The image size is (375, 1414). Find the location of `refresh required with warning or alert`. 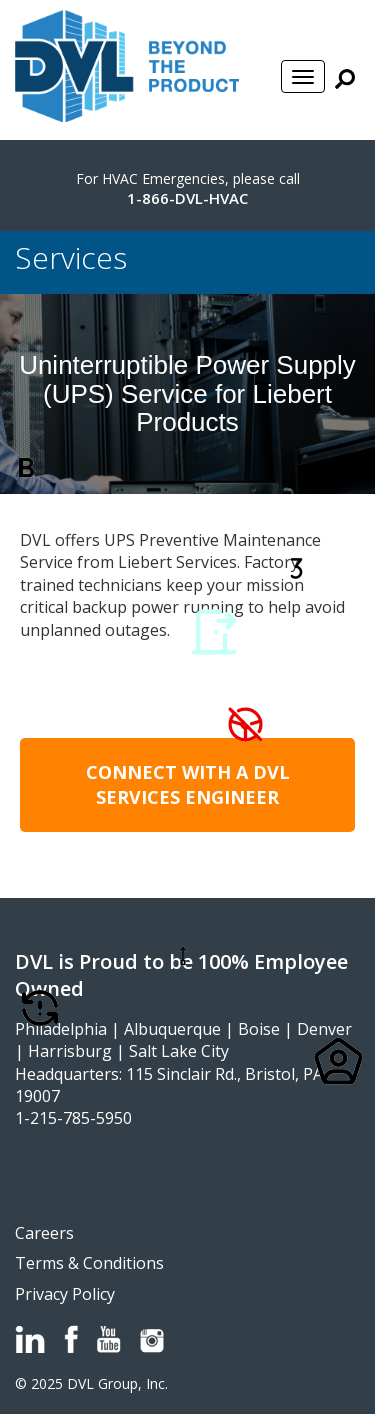

refresh required with warning or alert is located at coordinates (40, 1008).